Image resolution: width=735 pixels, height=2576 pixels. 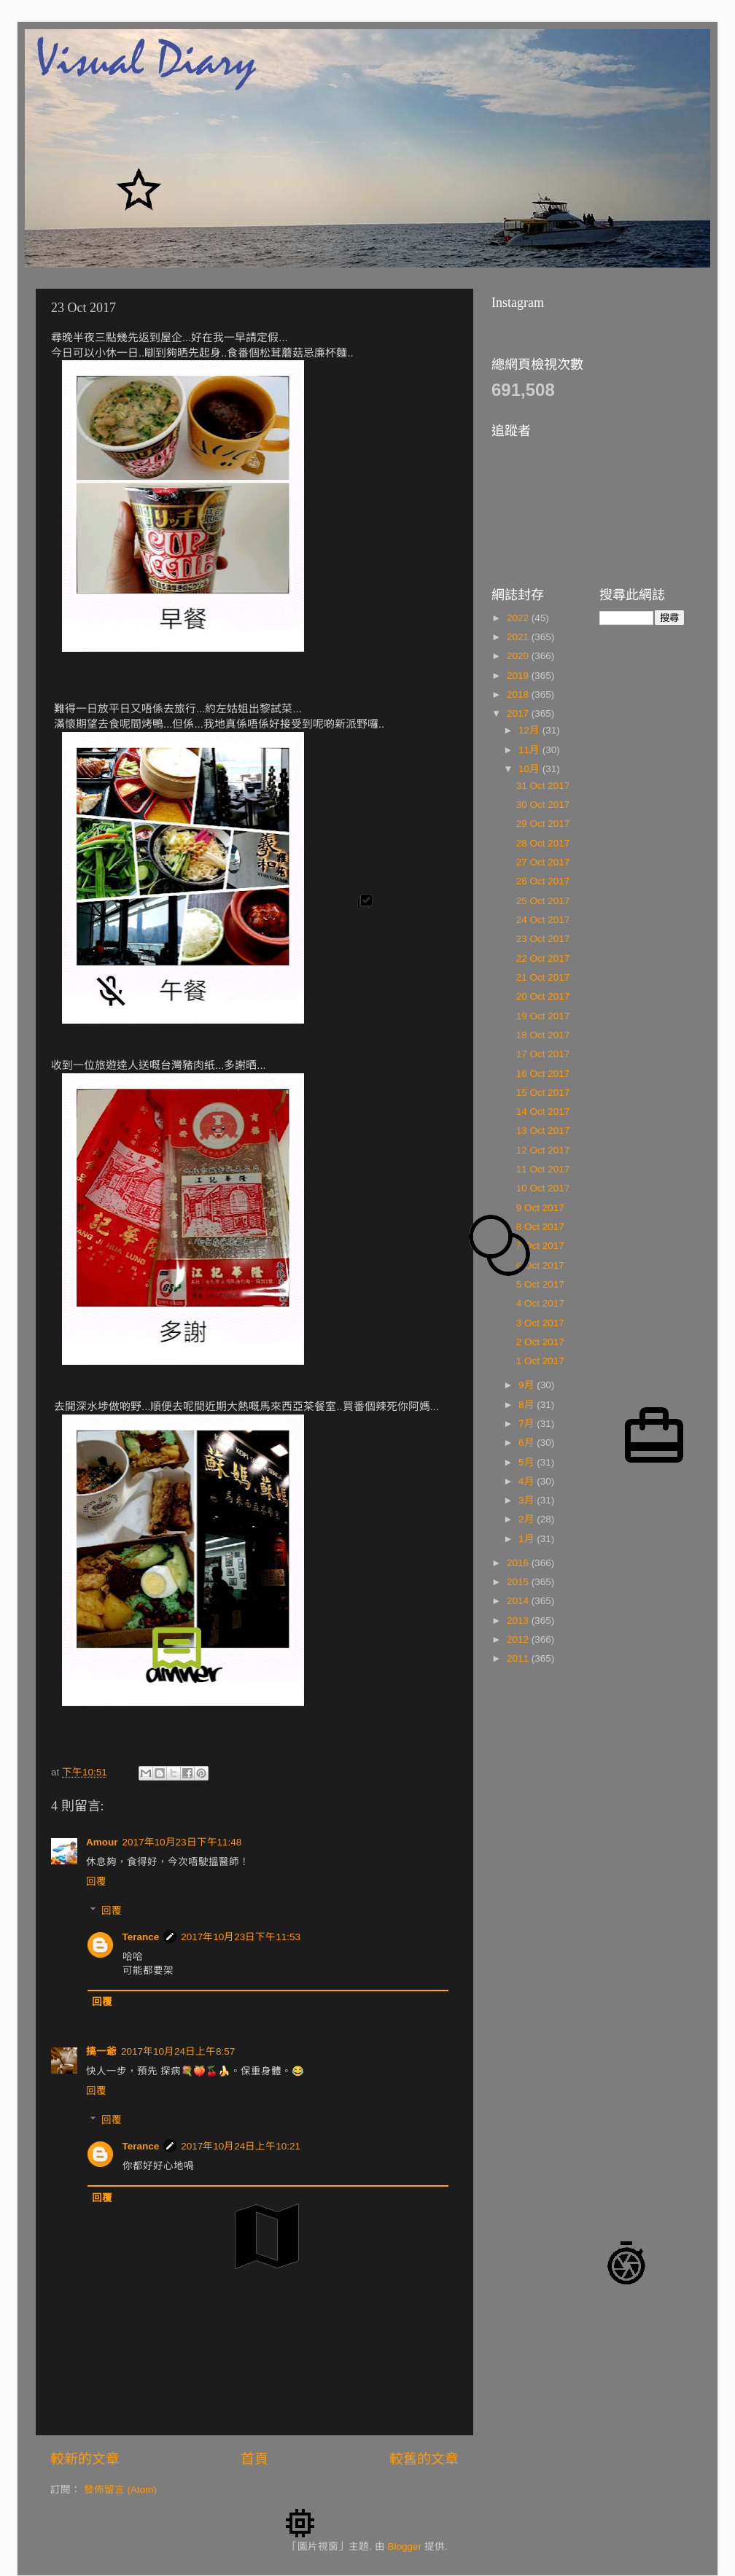 I want to click on mute your microphone, so click(x=111, y=992).